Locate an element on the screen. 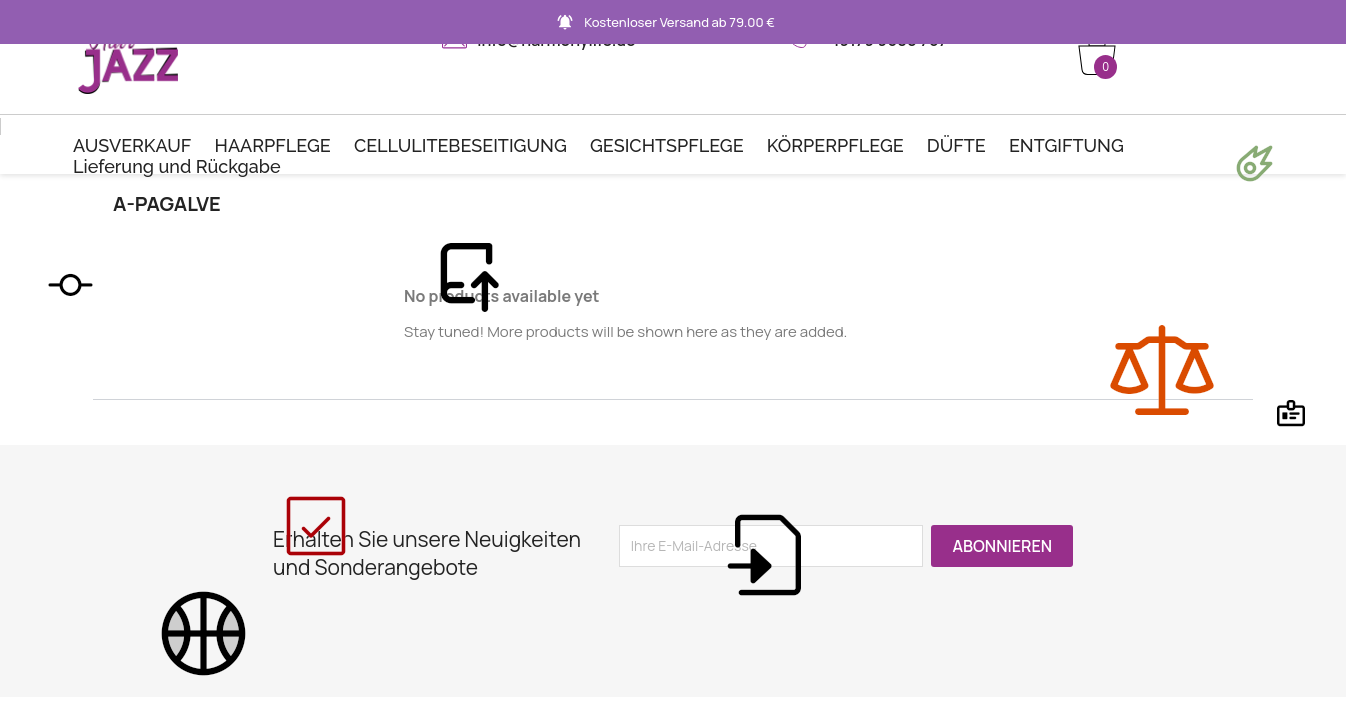  view commit details in a repository is located at coordinates (70, 285).